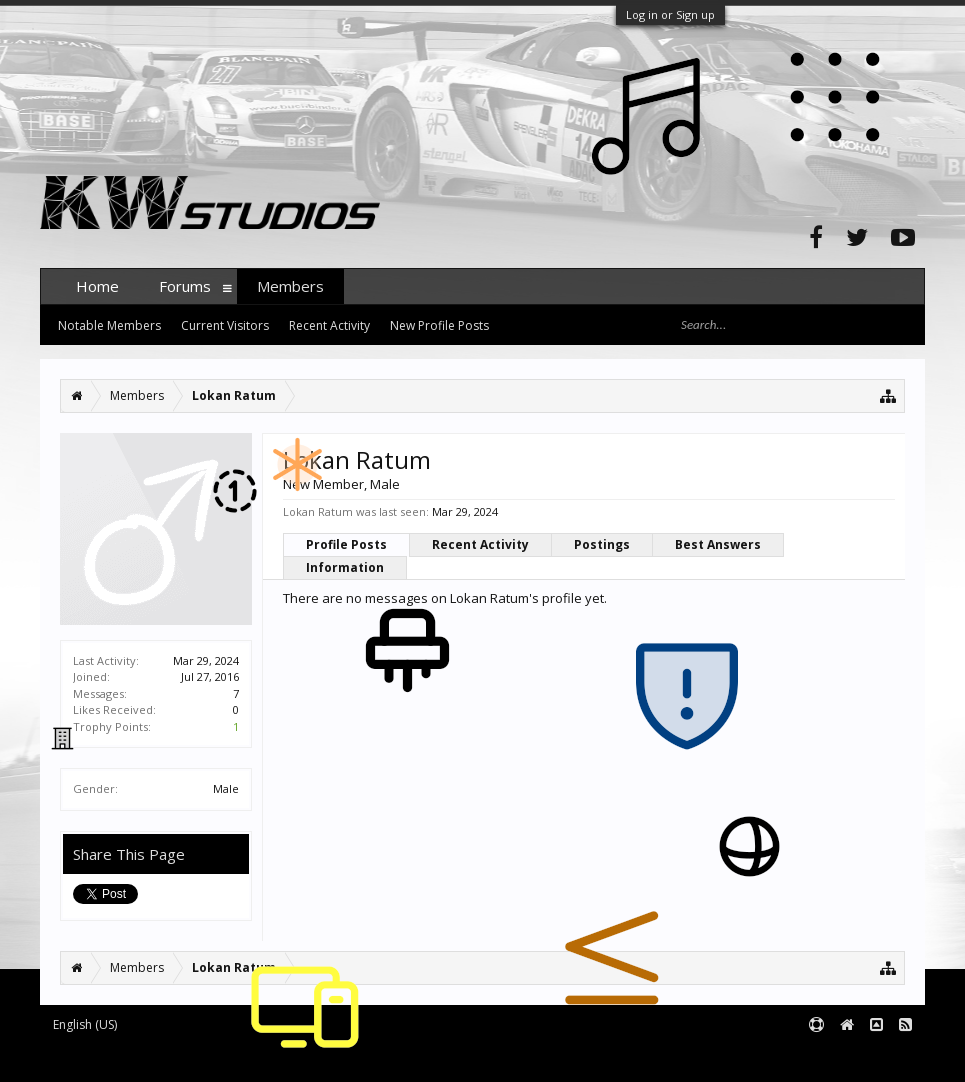 The width and height of the screenshot is (965, 1082). What do you see at coordinates (297, 464) in the screenshot?
I see `indicates a required field in a form` at bounding box center [297, 464].